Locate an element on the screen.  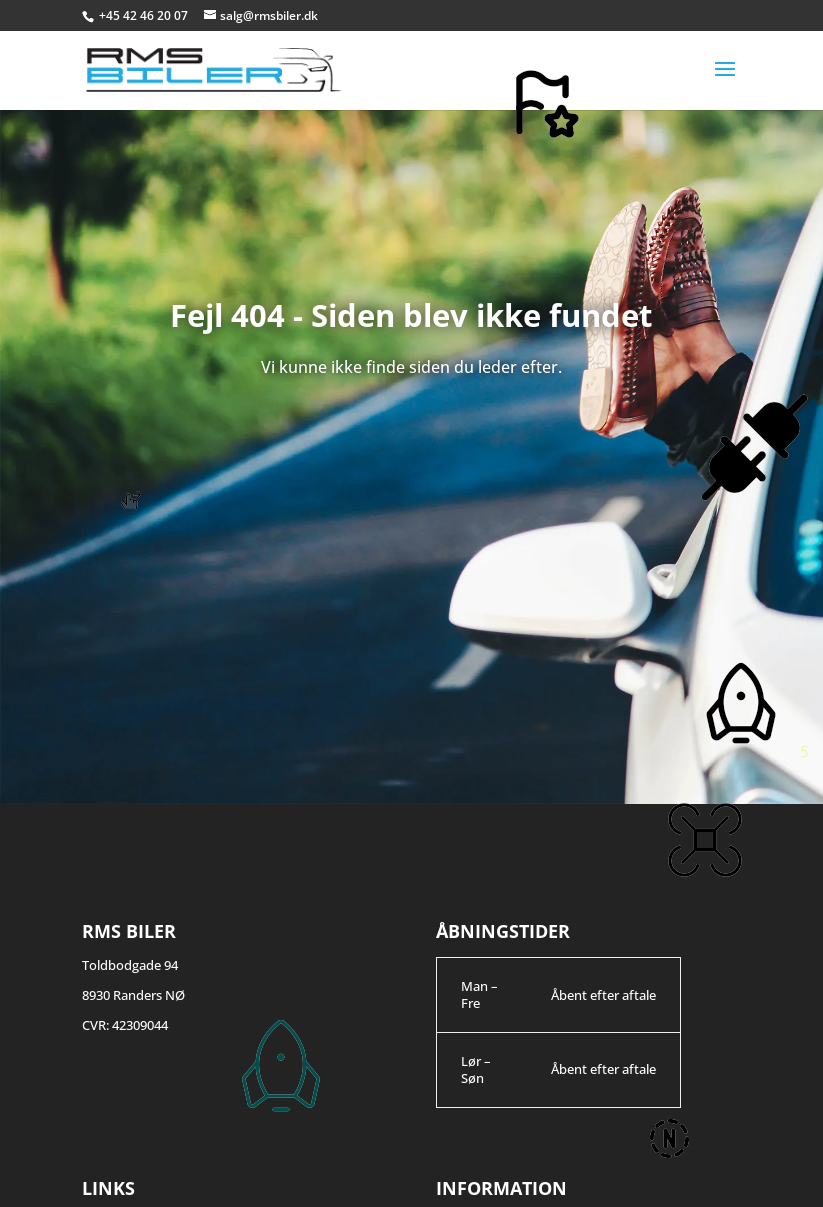
swipe right to continue or advance is located at coordinates (130, 501).